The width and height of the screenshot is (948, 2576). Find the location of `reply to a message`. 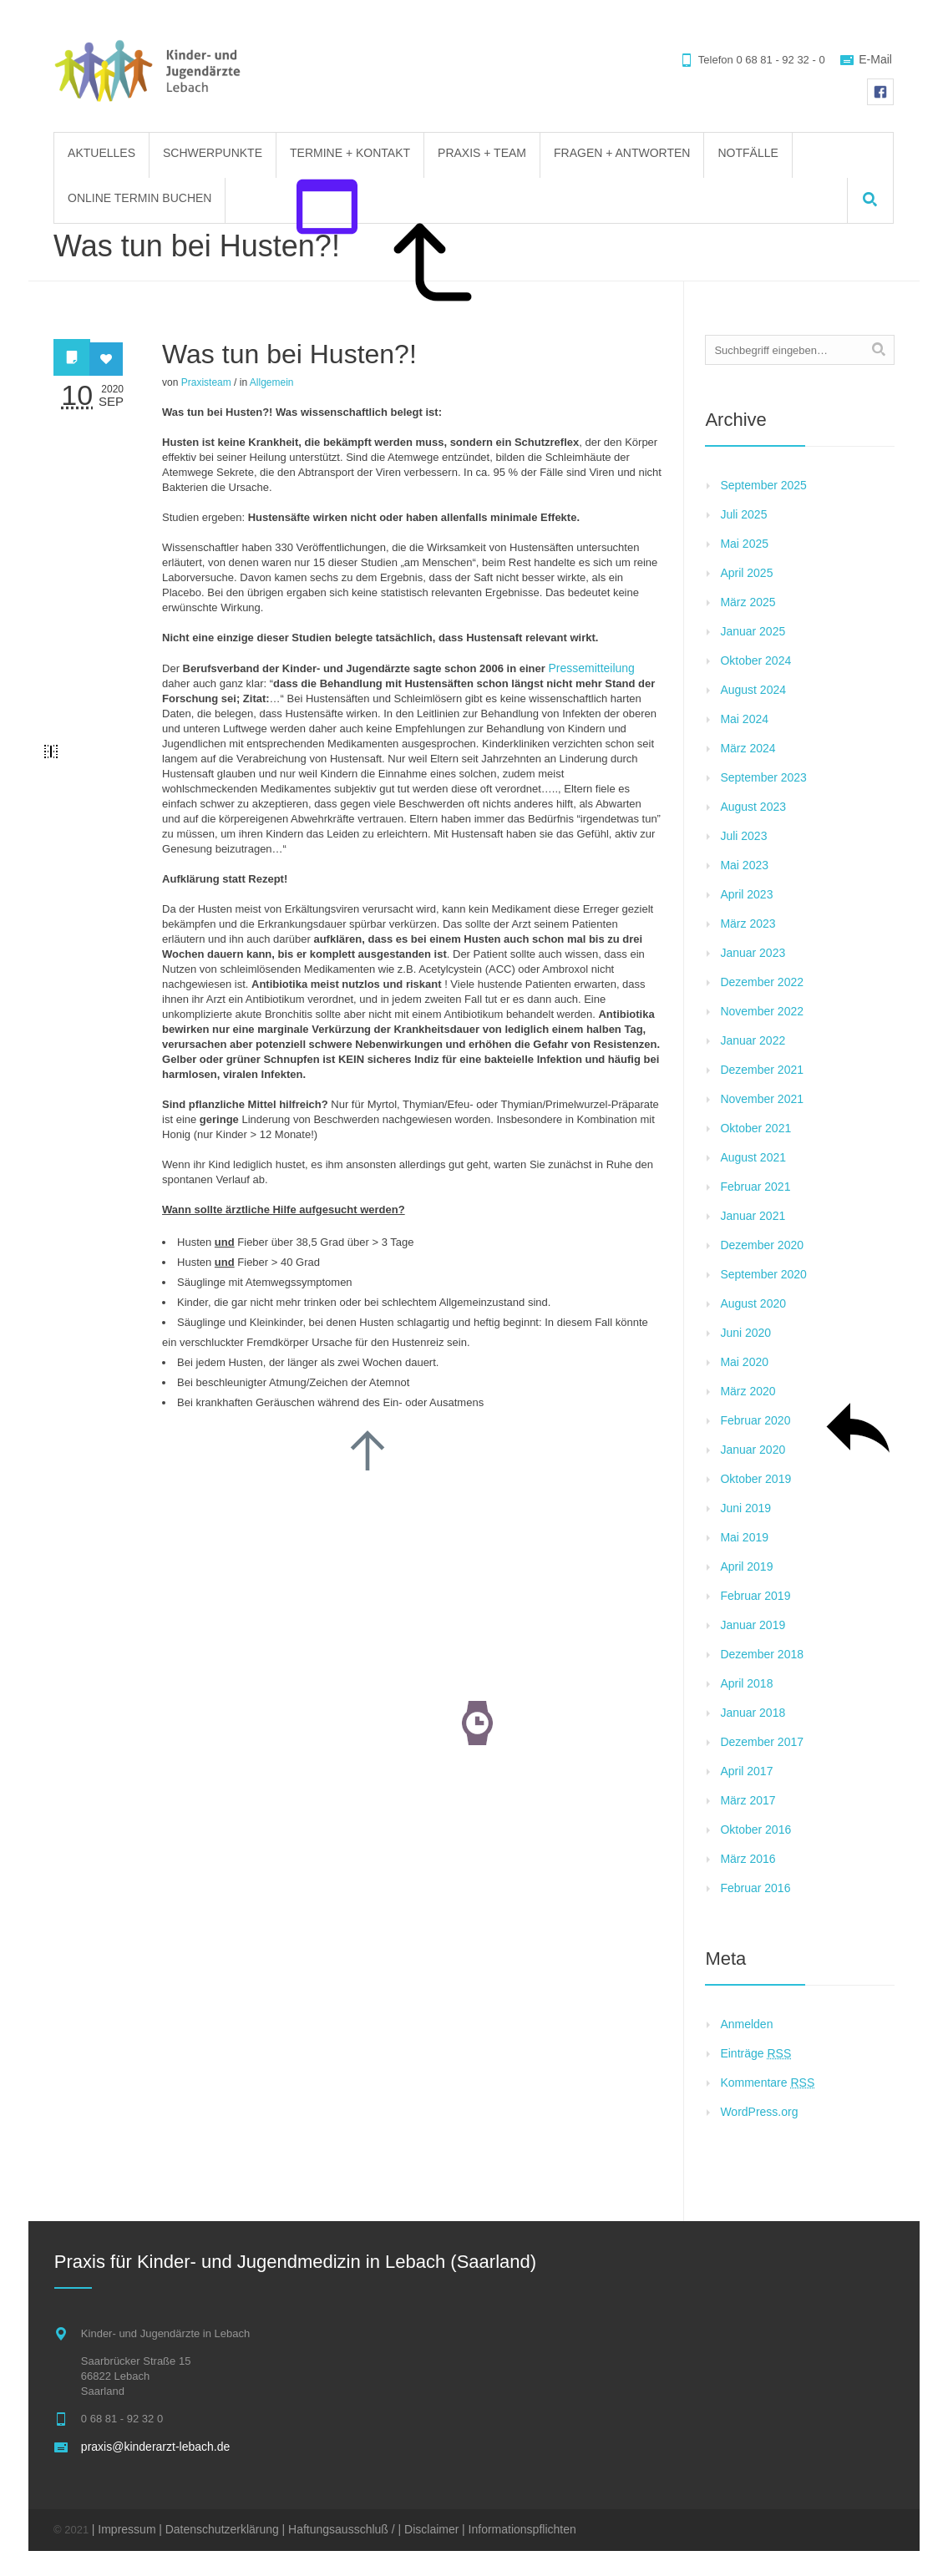

reply to a message is located at coordinates (858, 1426).